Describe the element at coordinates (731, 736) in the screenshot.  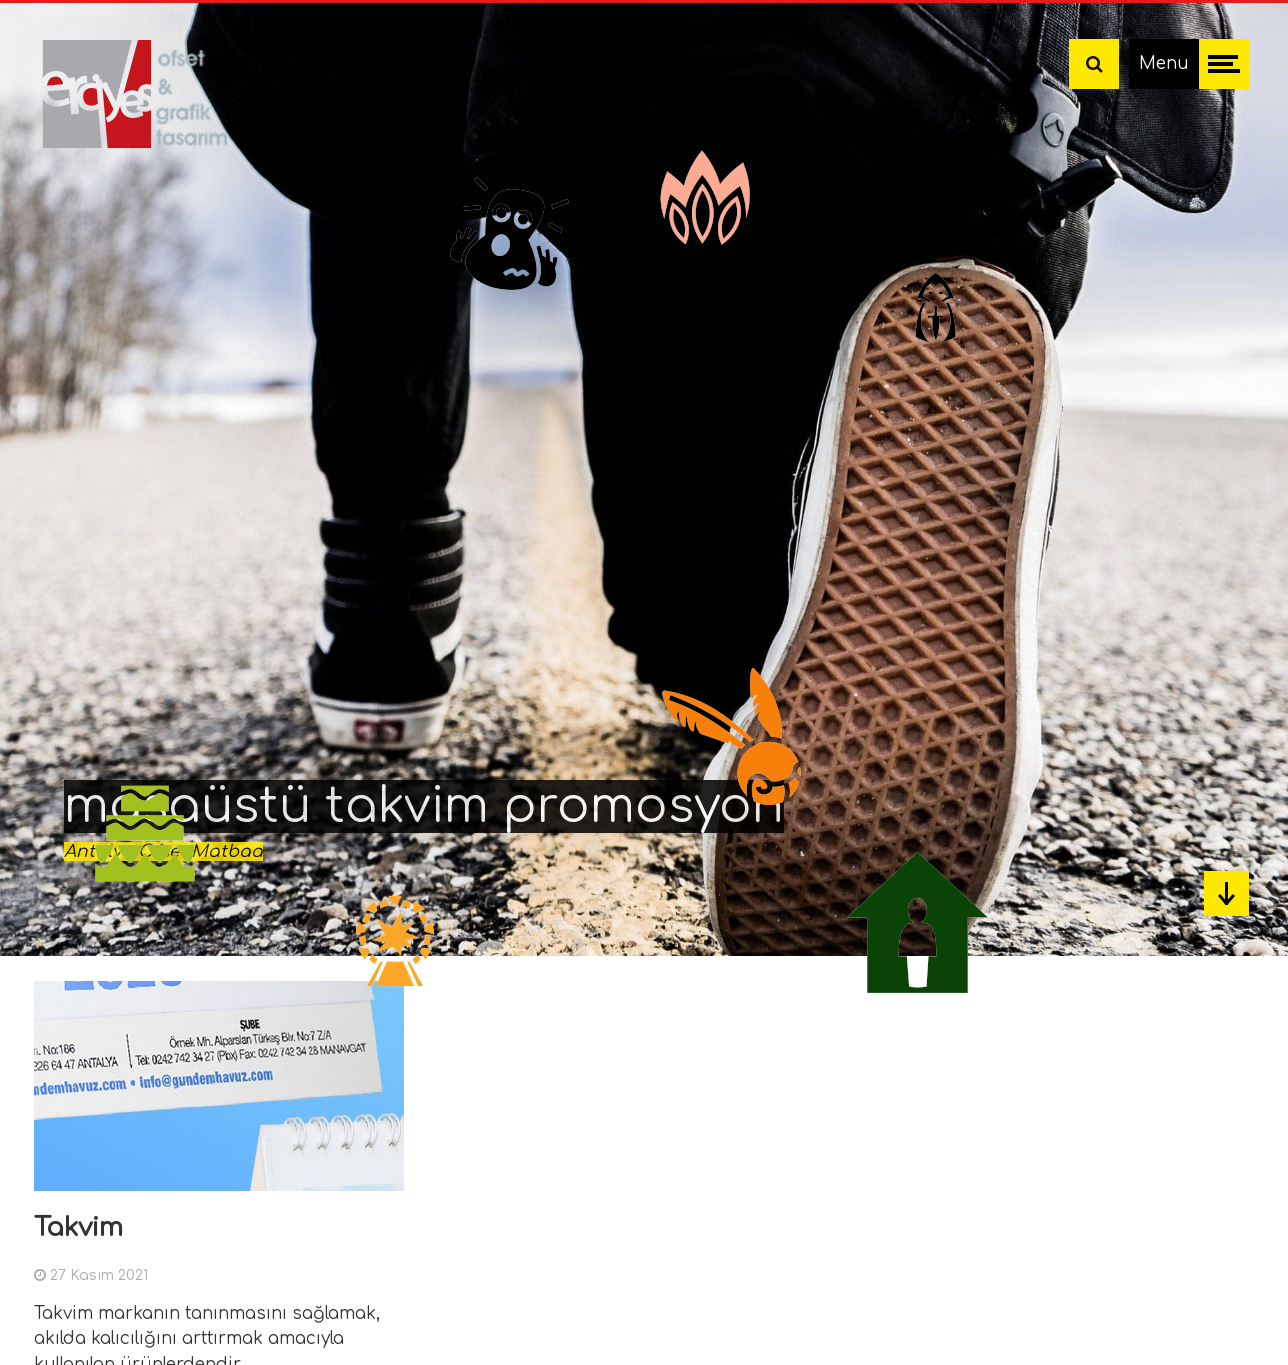
I see `golden snitch icon from Harry Potter quidditch` at that location.